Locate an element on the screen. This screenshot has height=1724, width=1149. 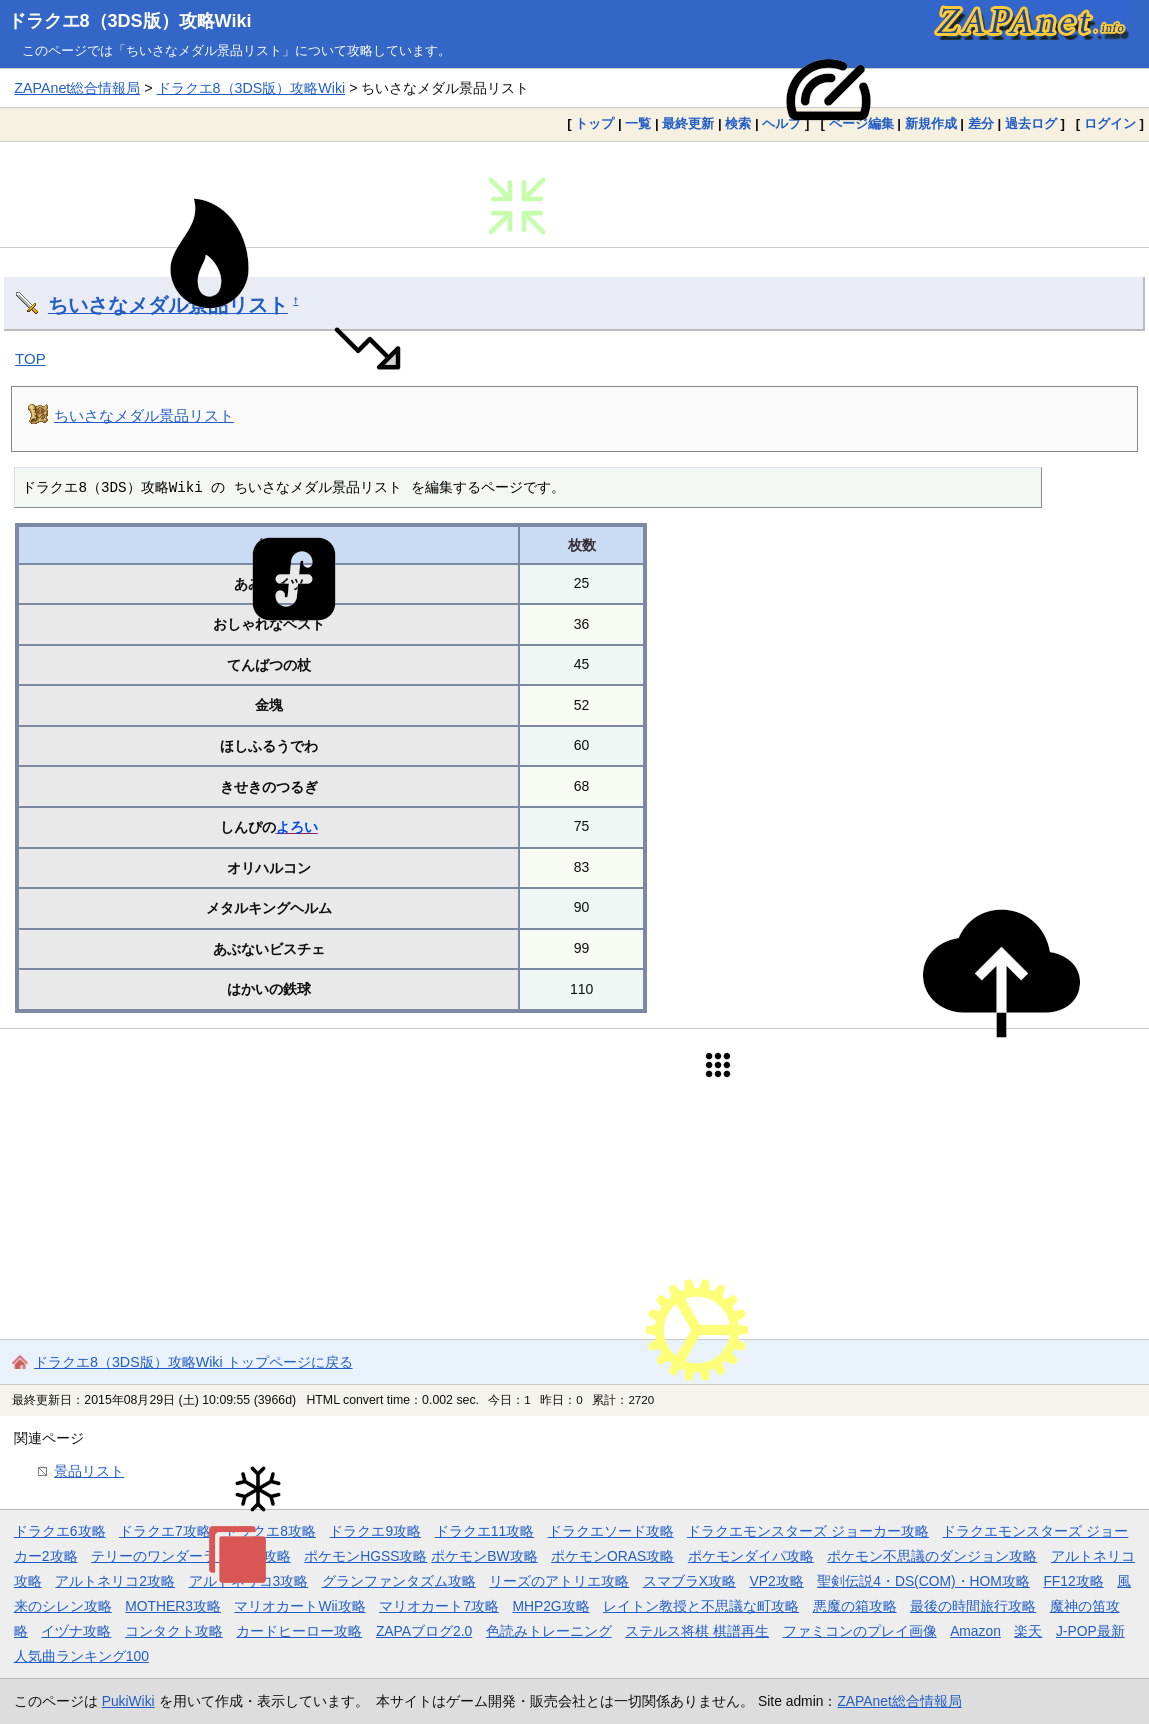
copy to clipboard is located at coordinates (237, 1554).